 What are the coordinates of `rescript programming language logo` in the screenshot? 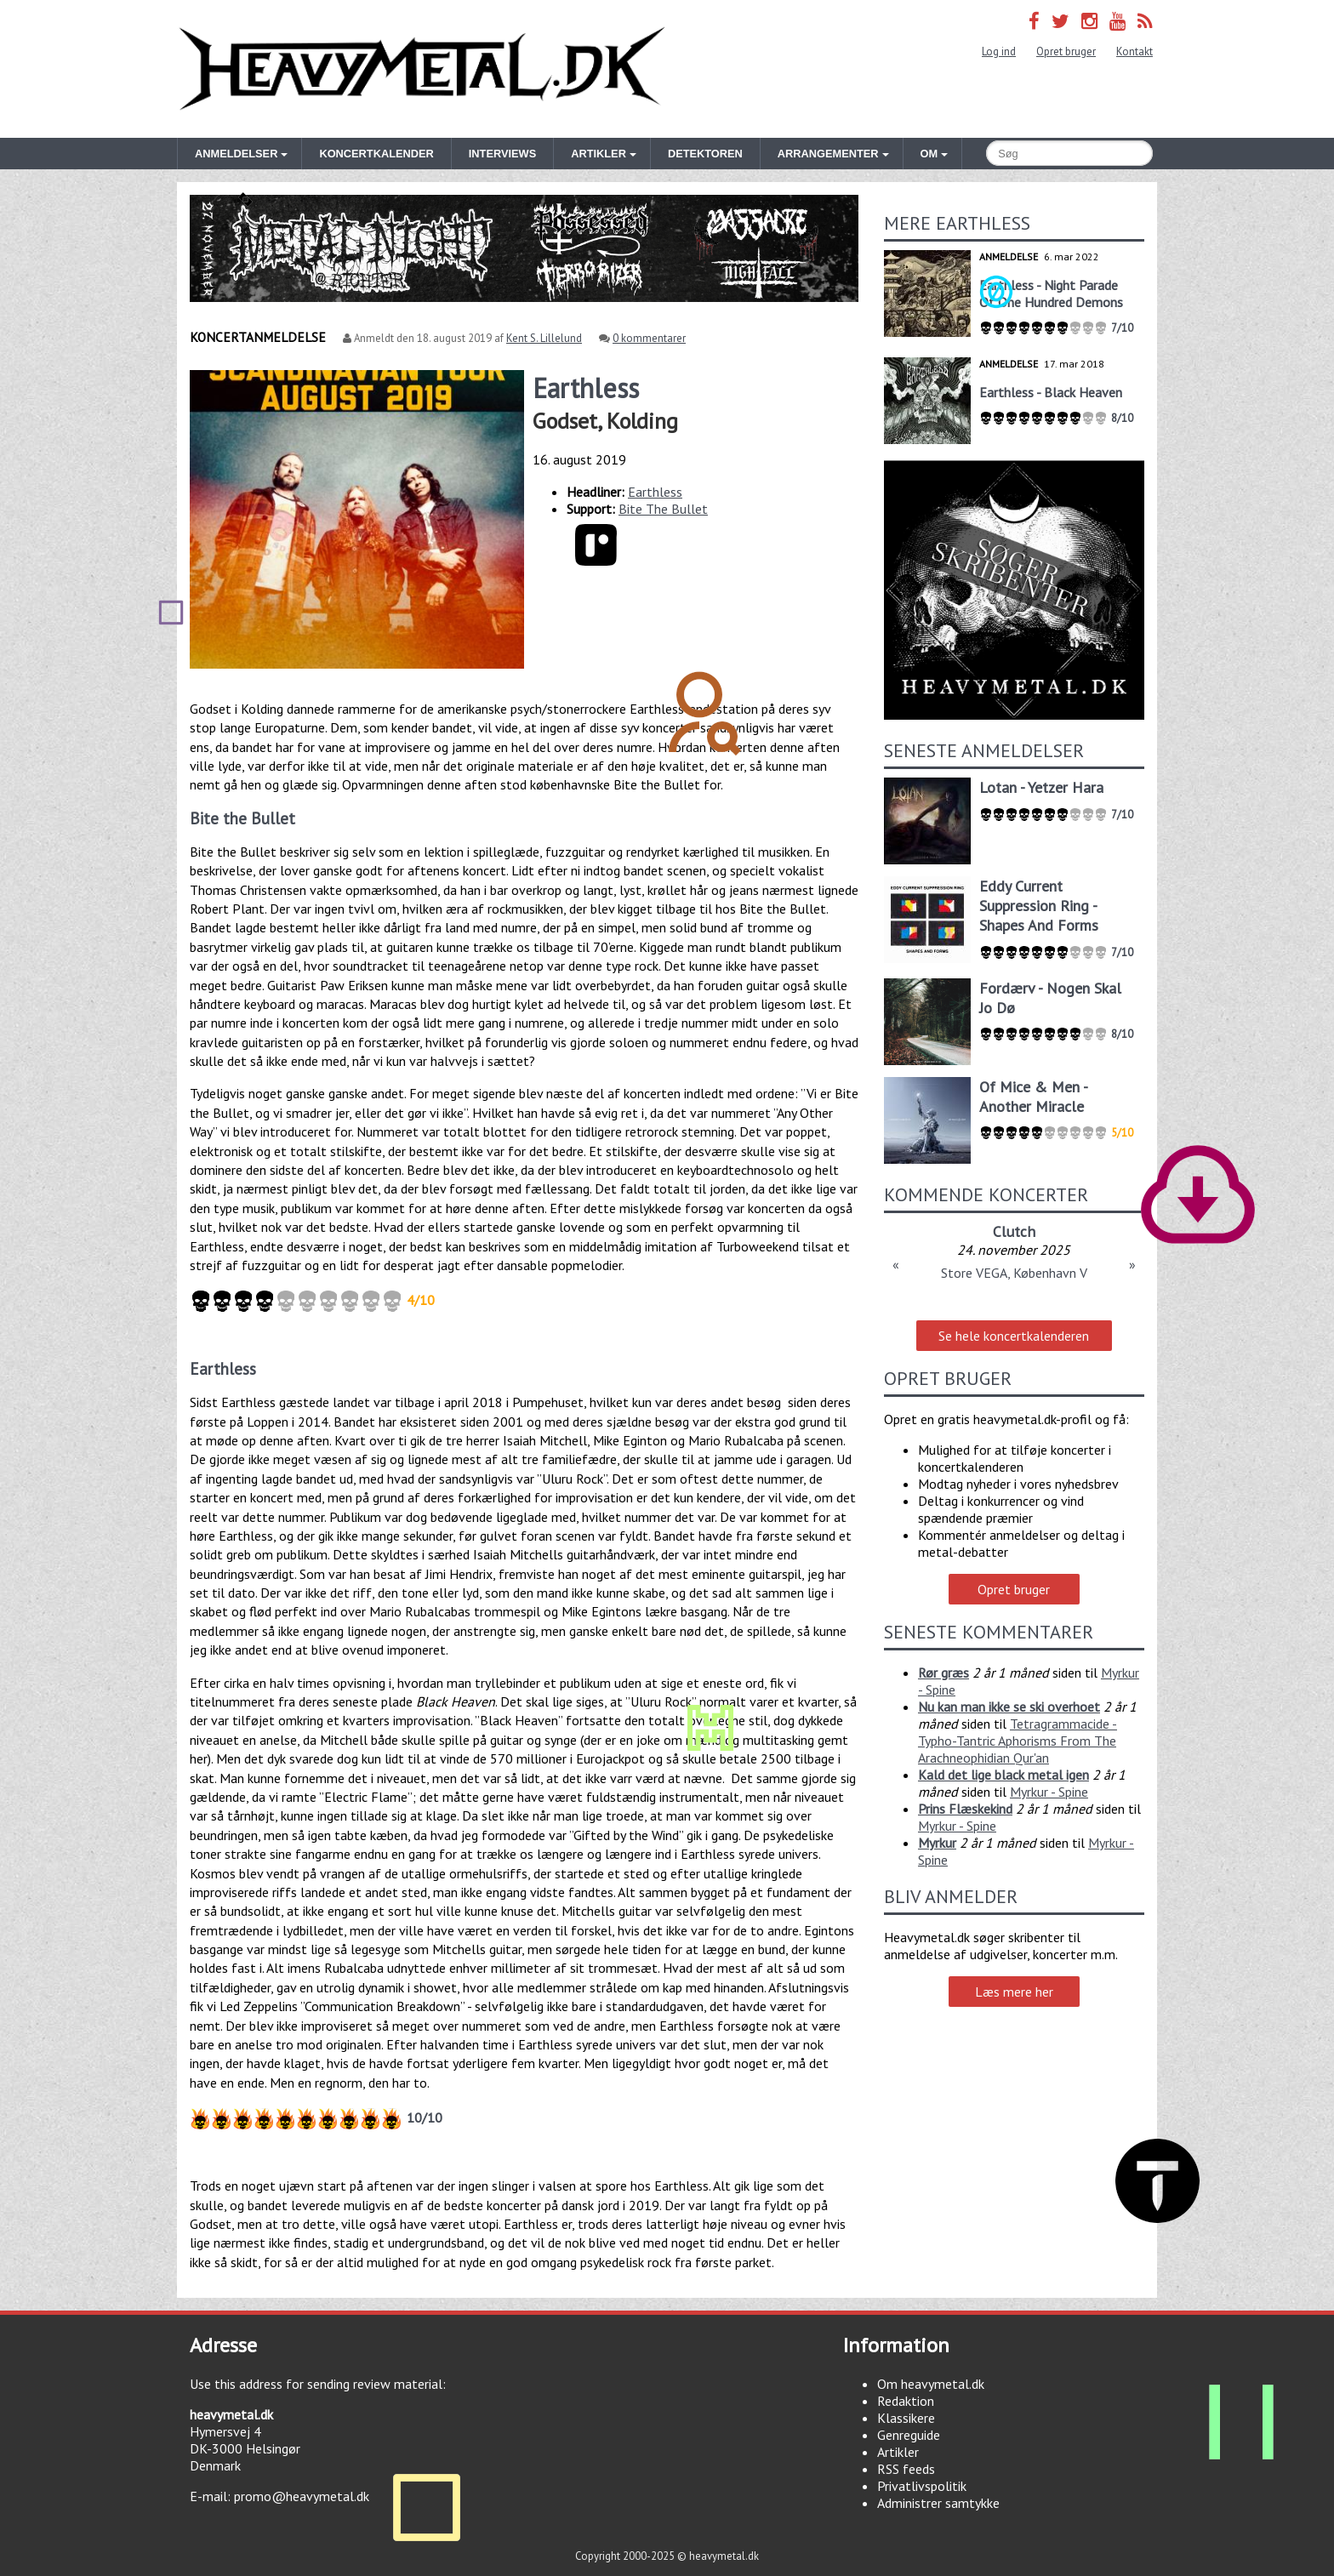 It's located at (596, 544).